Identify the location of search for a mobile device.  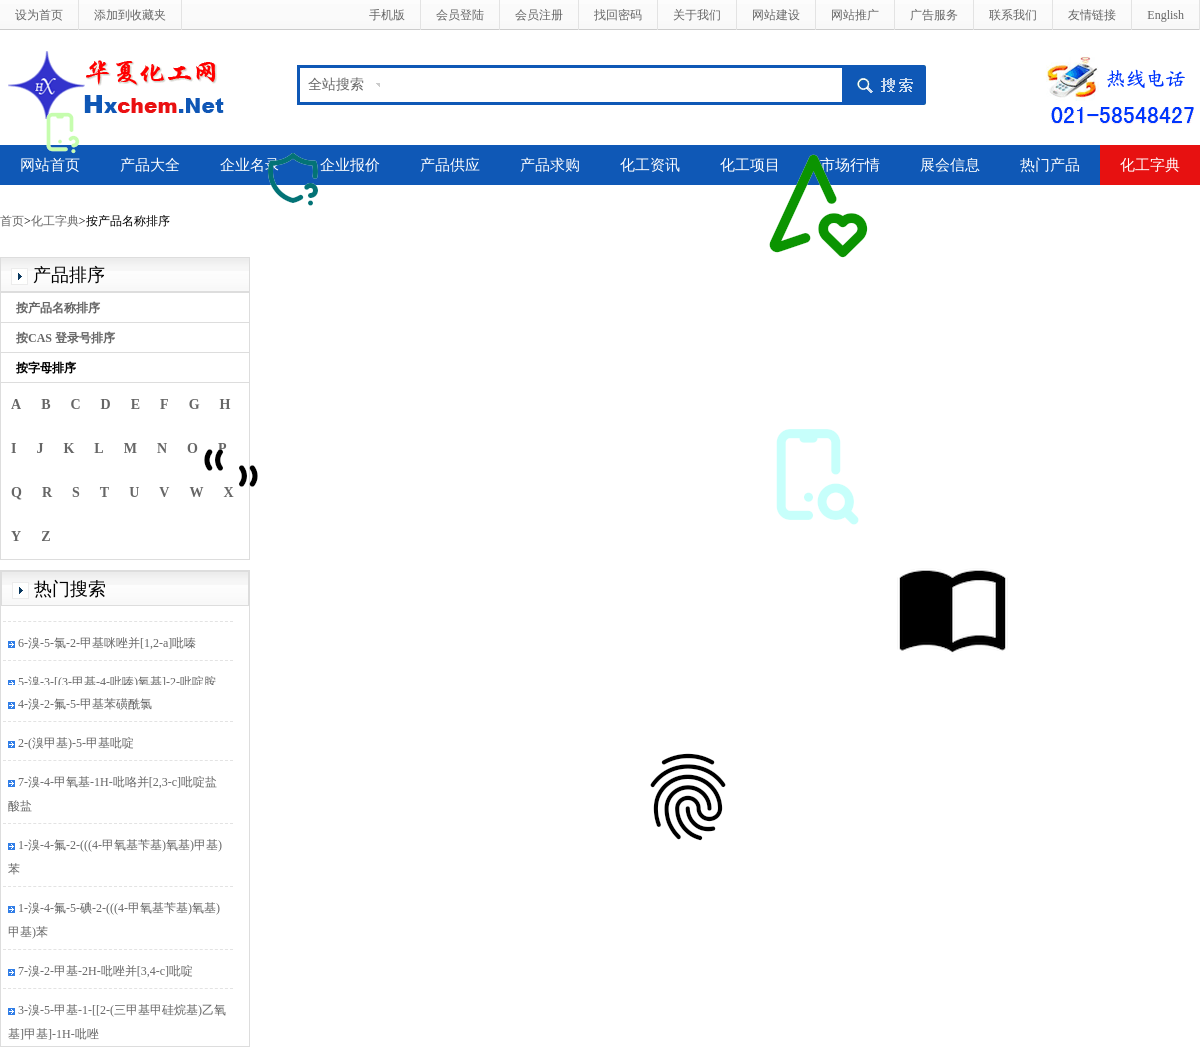
(808, 474).